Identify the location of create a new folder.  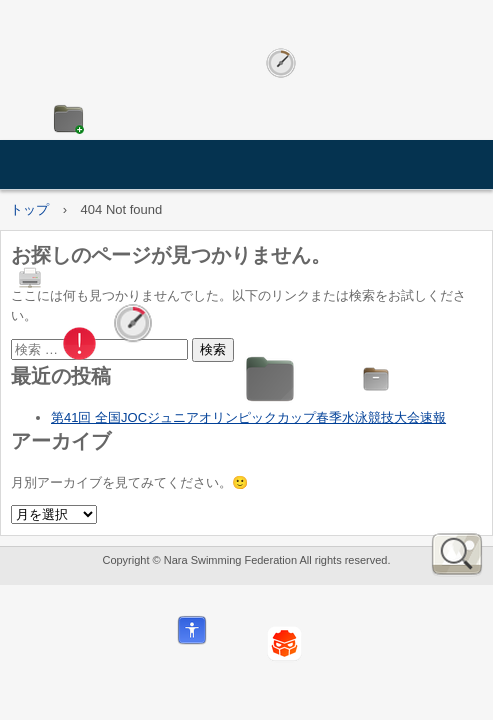
(68, 118).